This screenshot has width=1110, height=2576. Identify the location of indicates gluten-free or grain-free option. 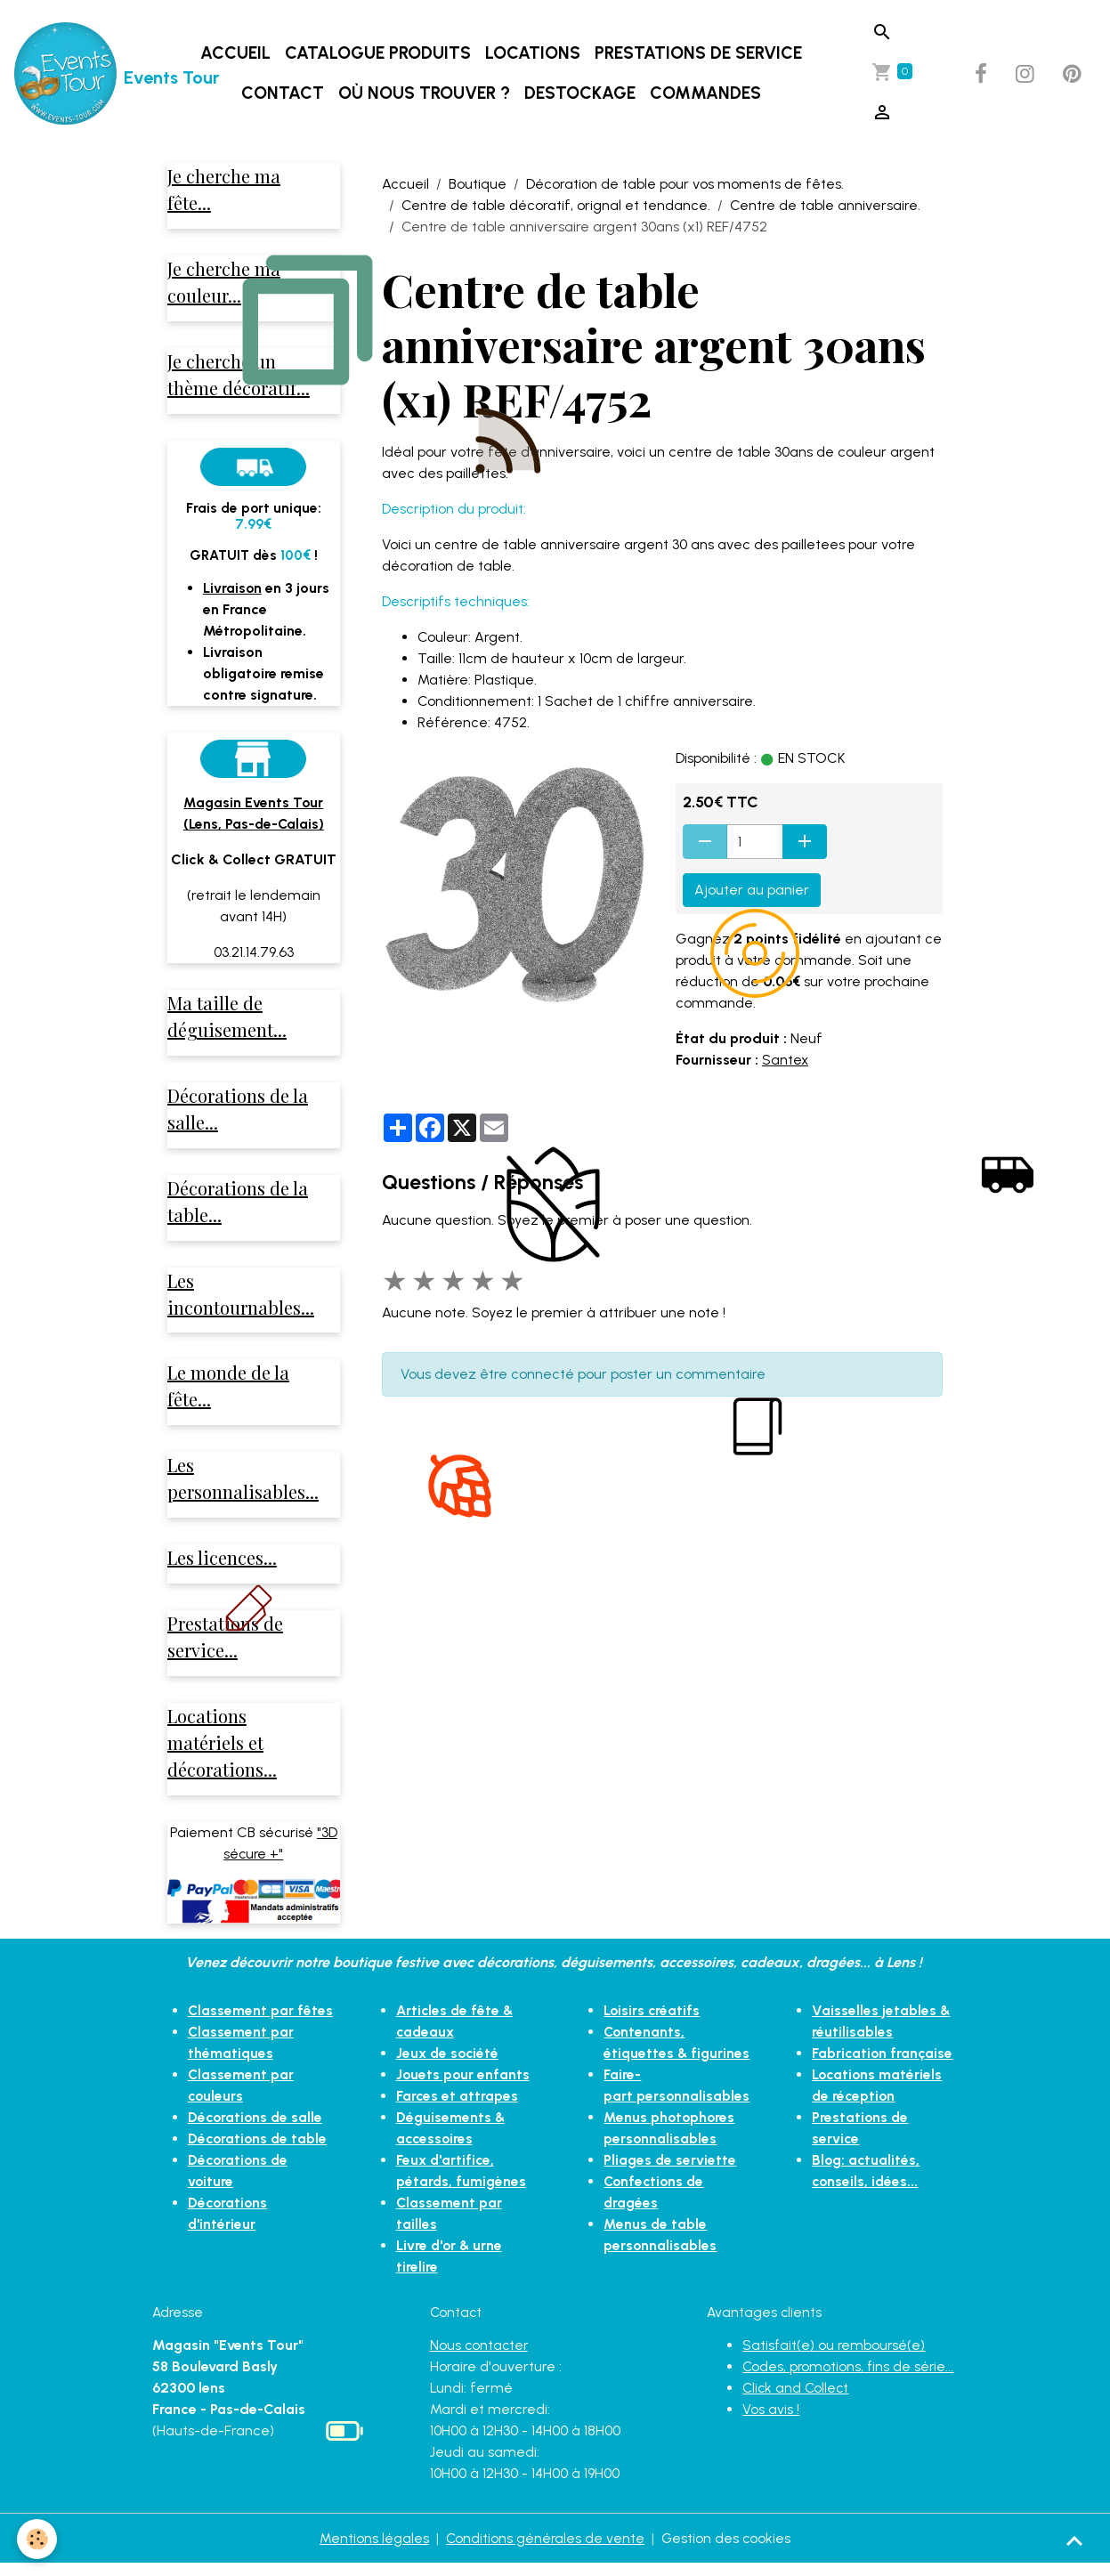
(553, 1206).